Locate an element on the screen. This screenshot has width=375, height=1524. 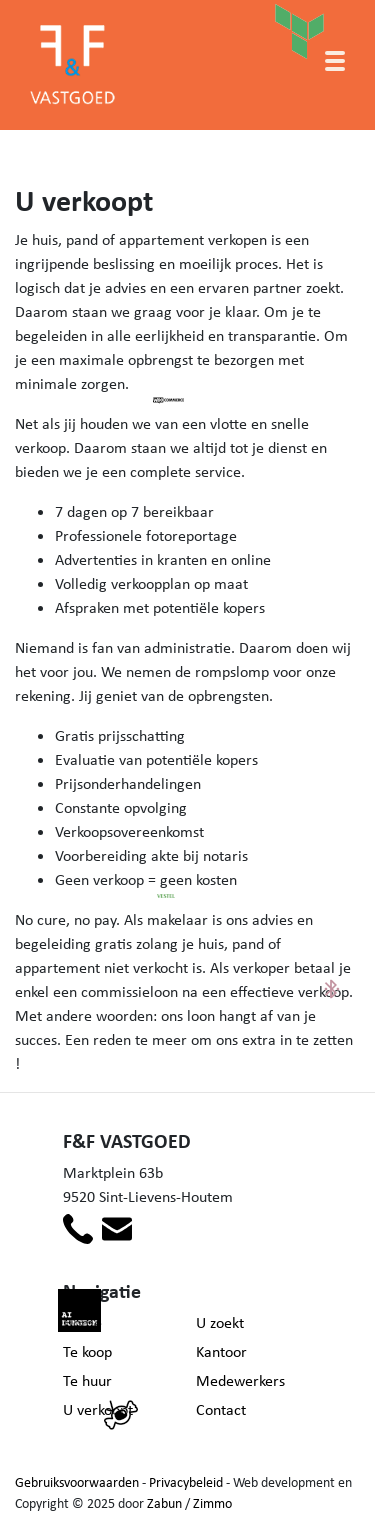
HashiCorp Terraform branding or logo is located at coordinates (299, 31).